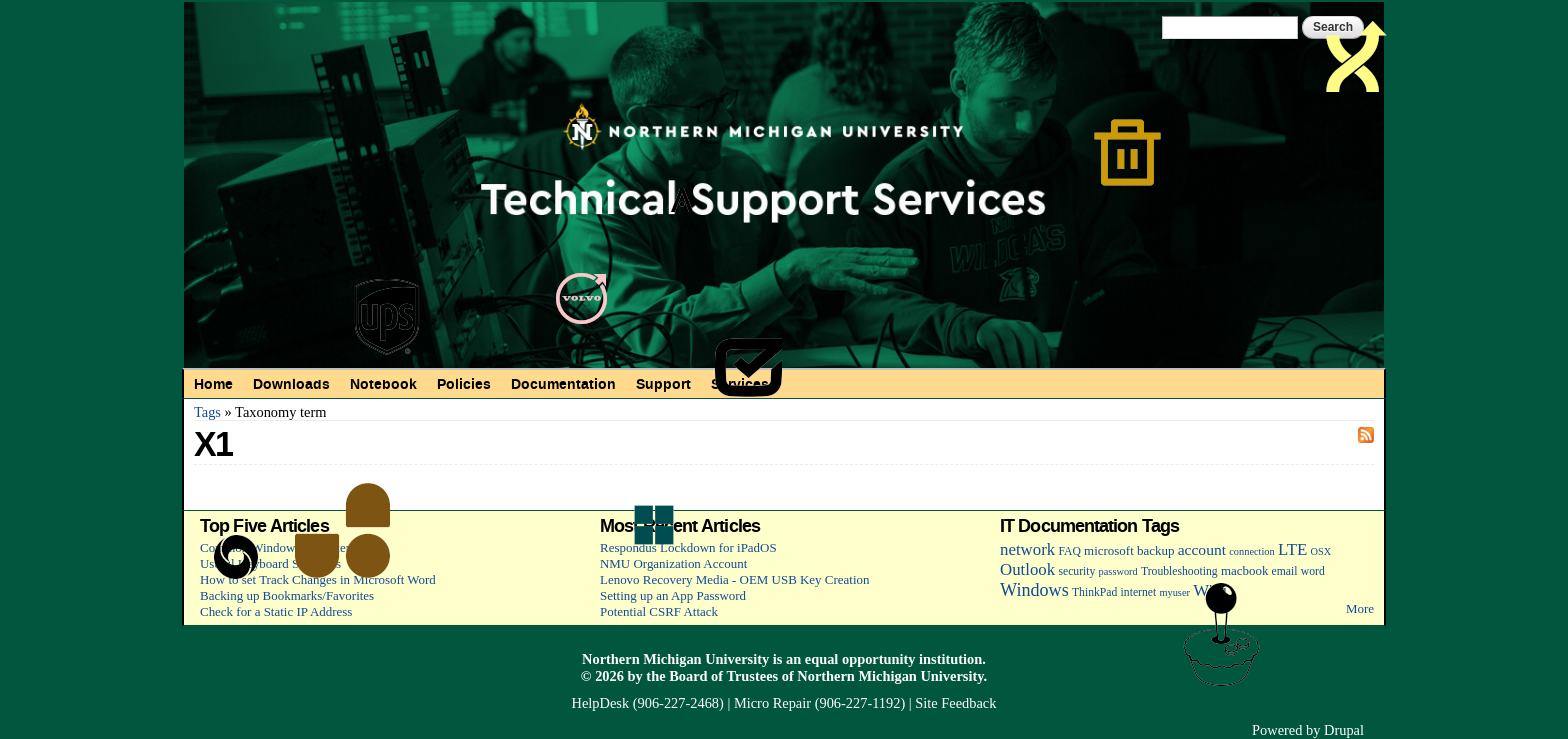  I want to click on actigraph brand logo, so click(682, 200).